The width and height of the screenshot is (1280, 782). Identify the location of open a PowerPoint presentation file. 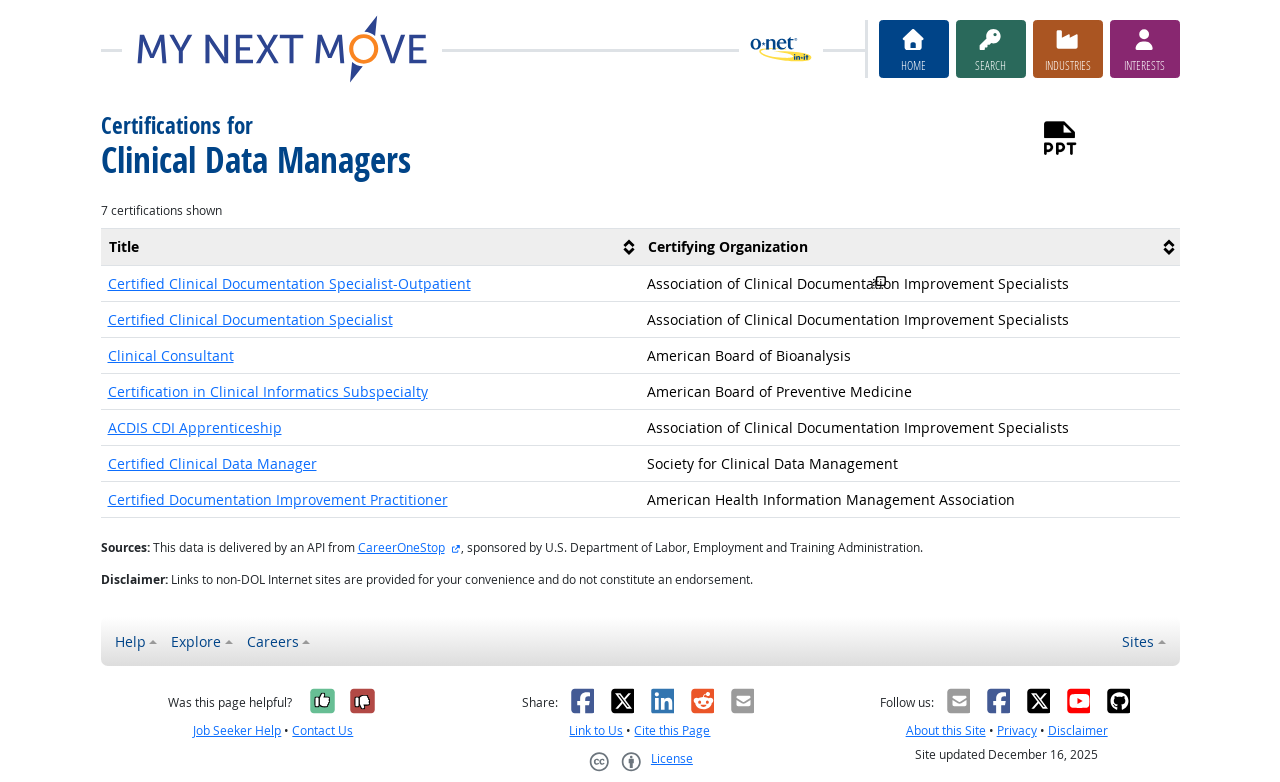
(1059, 139).